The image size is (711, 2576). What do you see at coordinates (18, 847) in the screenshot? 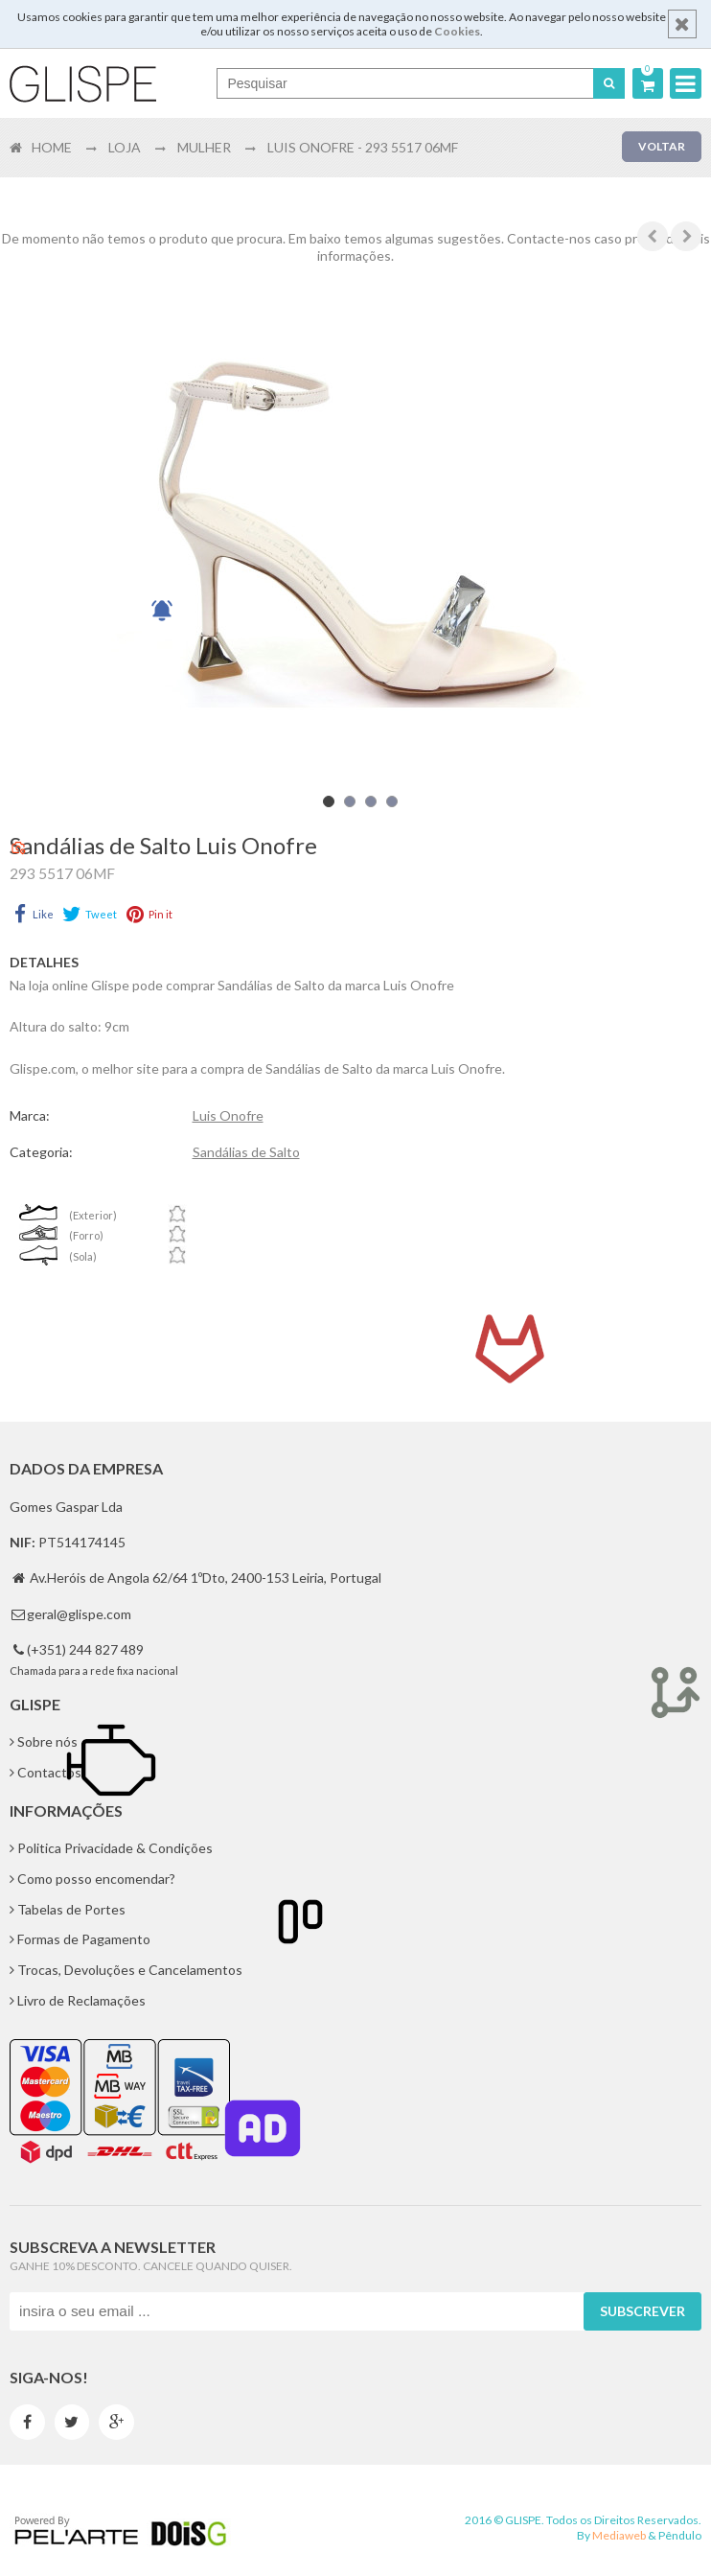
I see `view photos taken at a specific location` at bounding box center [18, 847].